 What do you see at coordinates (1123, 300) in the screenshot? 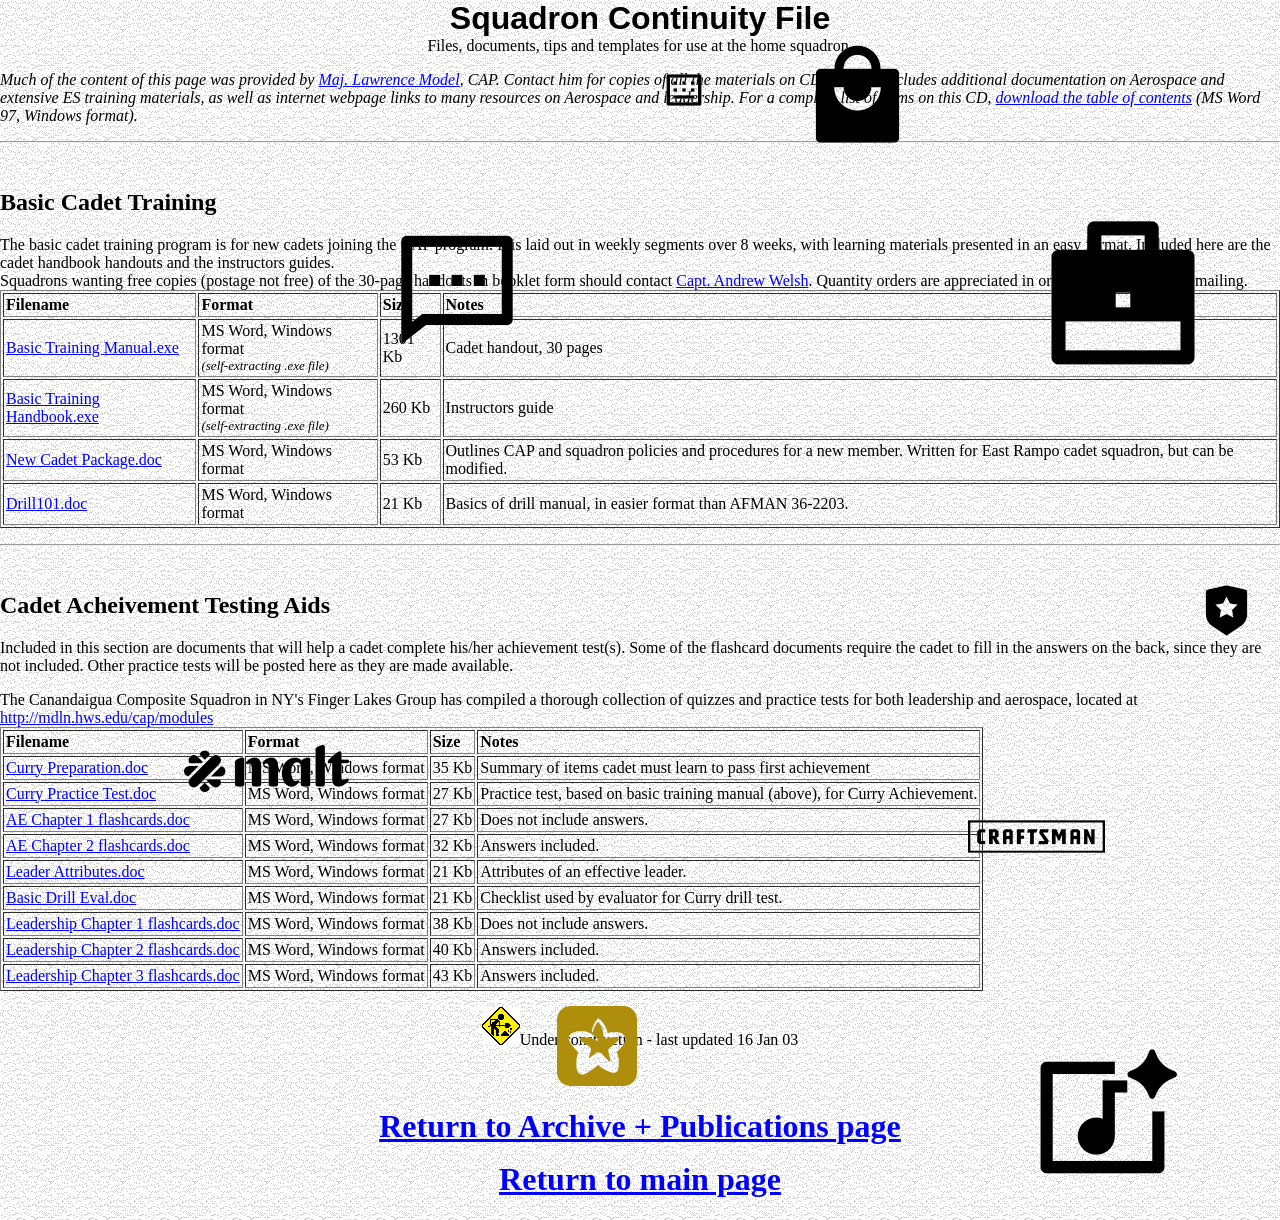
I see `access work or business-related features` at bounding box center [1123, 300].